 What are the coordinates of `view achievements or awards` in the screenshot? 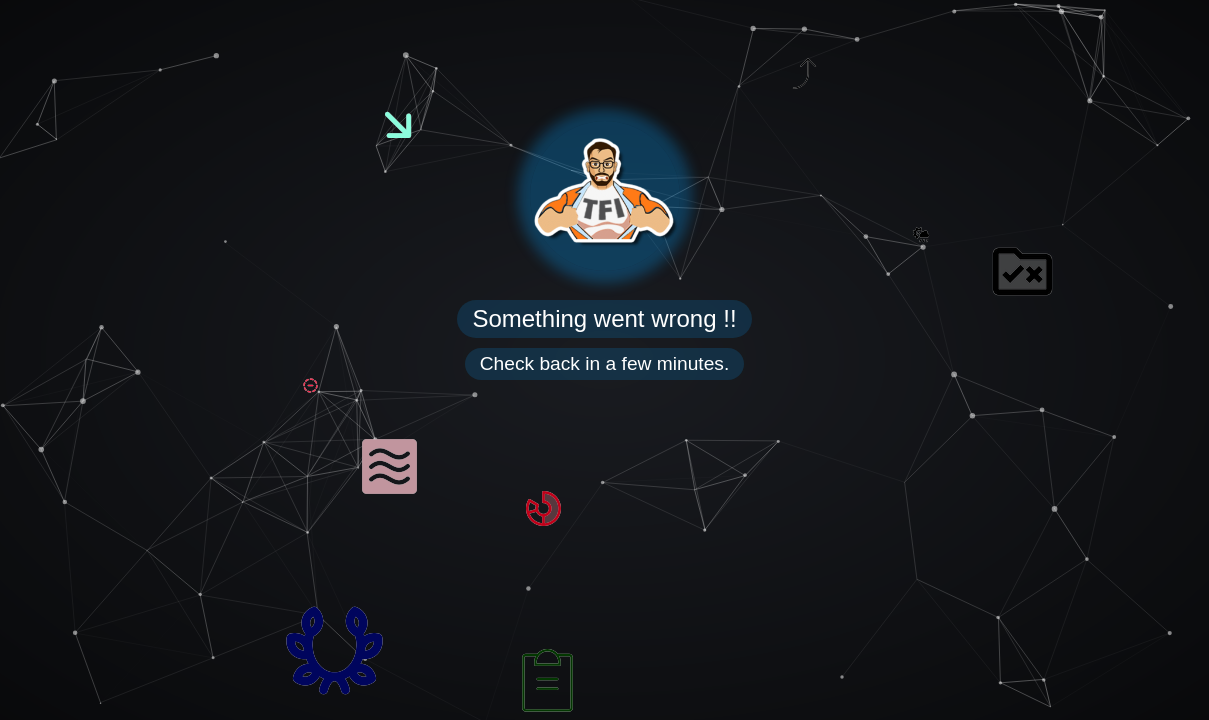 It's located at (334, 650).